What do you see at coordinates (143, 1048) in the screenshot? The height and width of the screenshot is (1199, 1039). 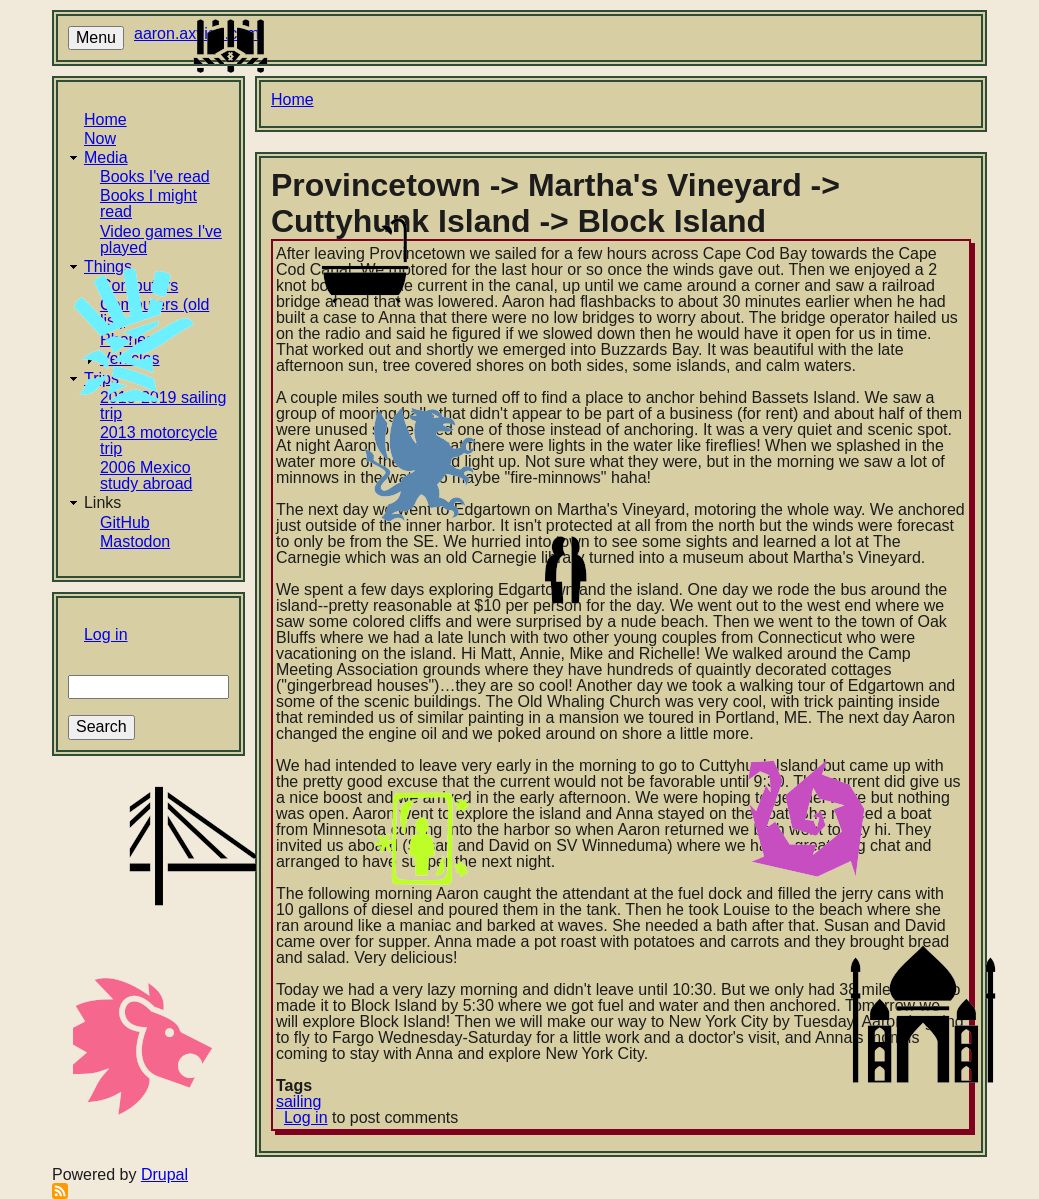 I see `represents a lion character or avatar in a game` at bounding box center [143, 1048].